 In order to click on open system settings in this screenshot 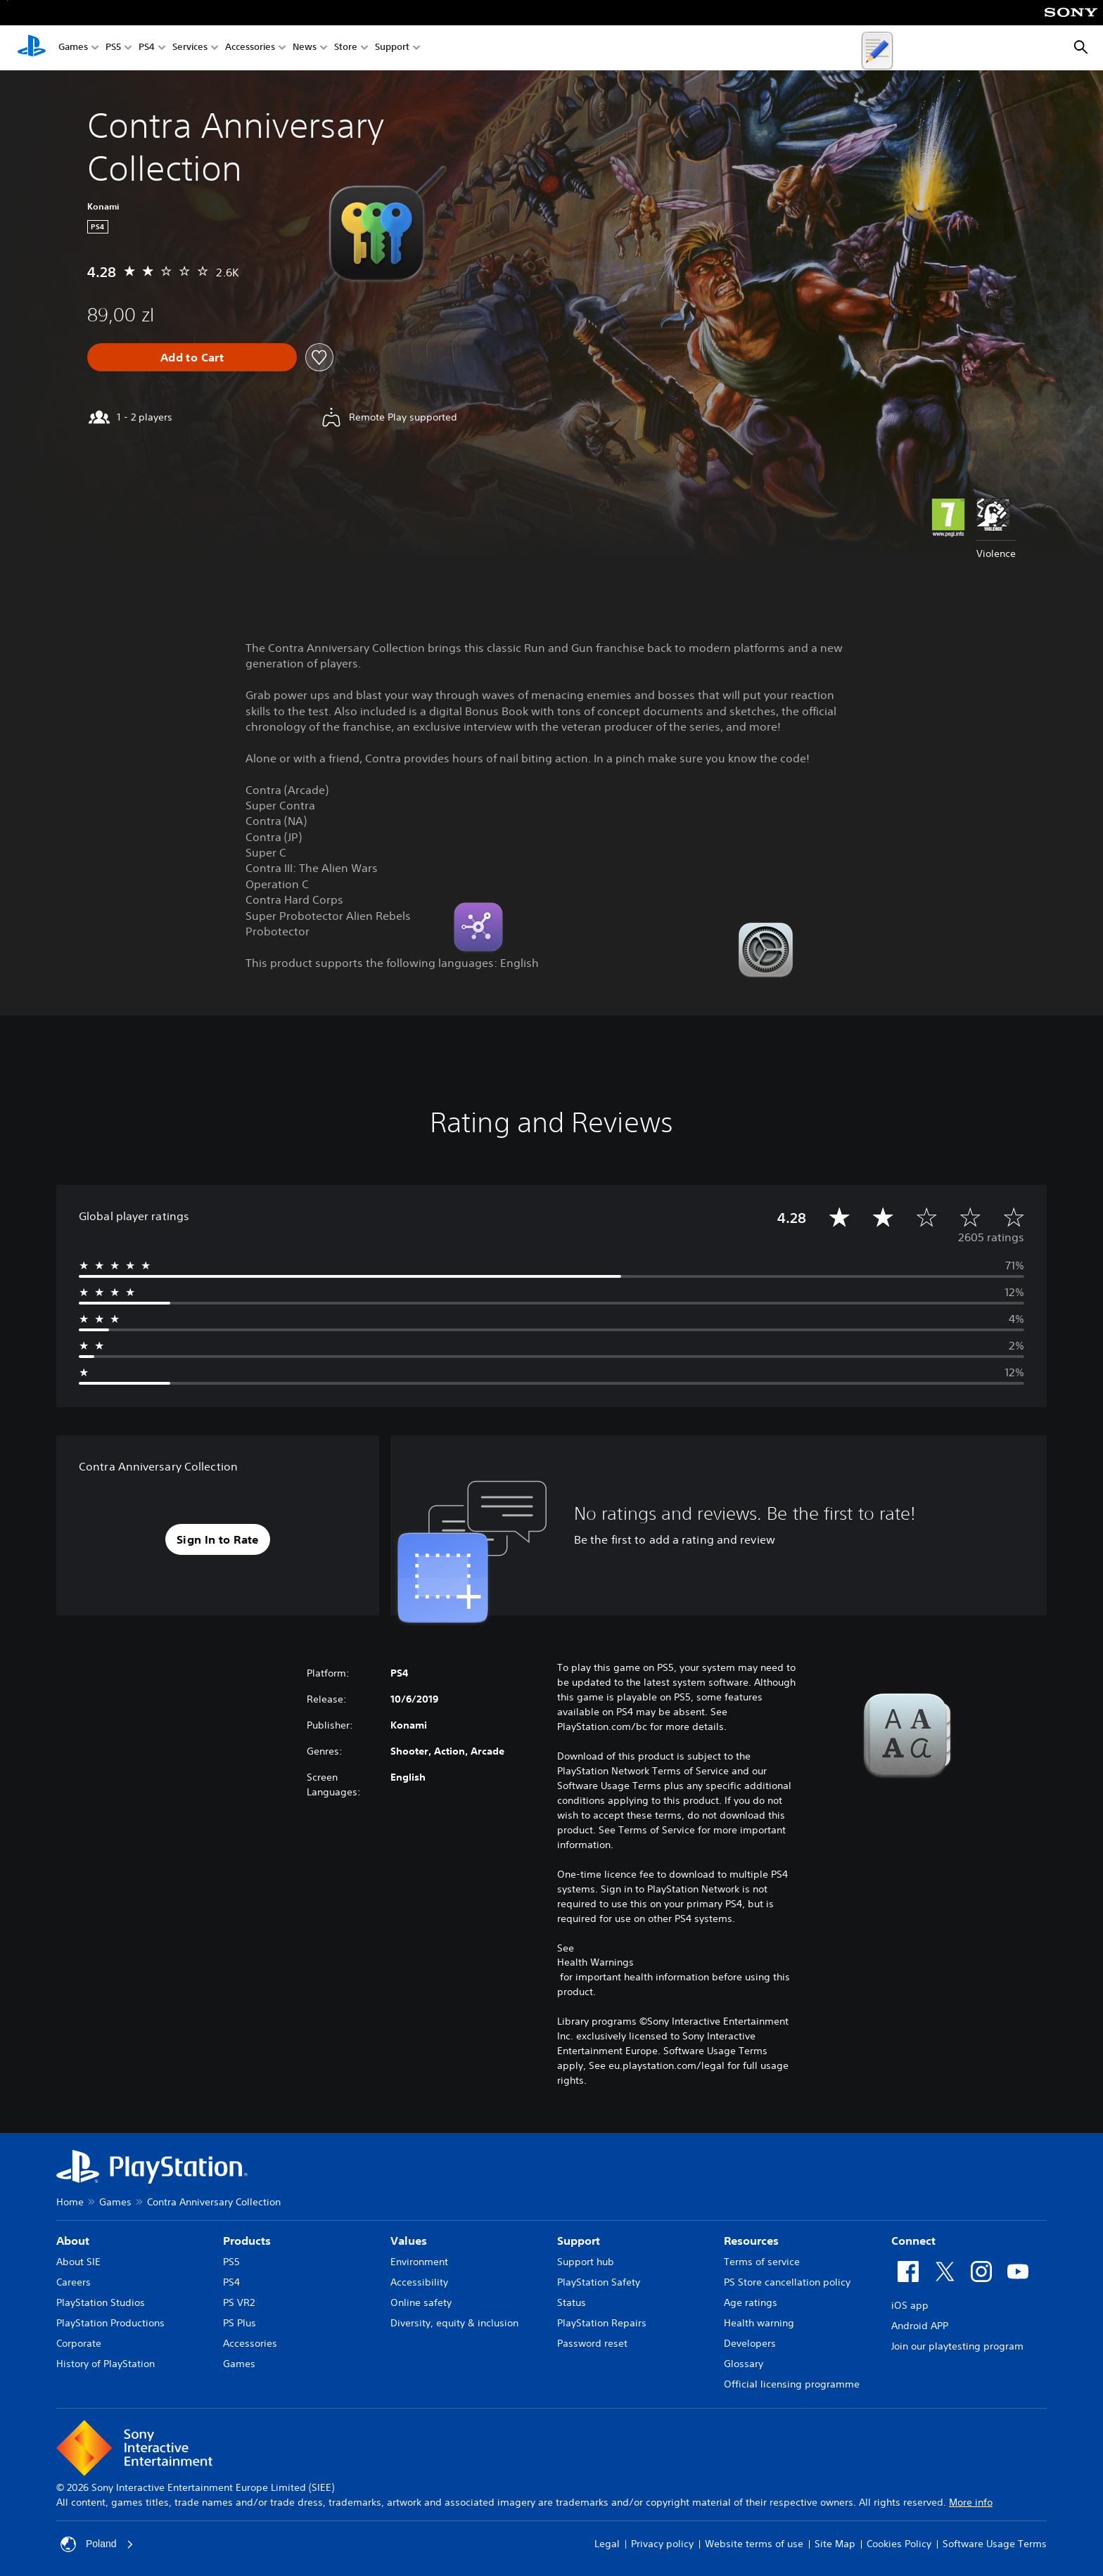, I will do `click(765, 949)`.